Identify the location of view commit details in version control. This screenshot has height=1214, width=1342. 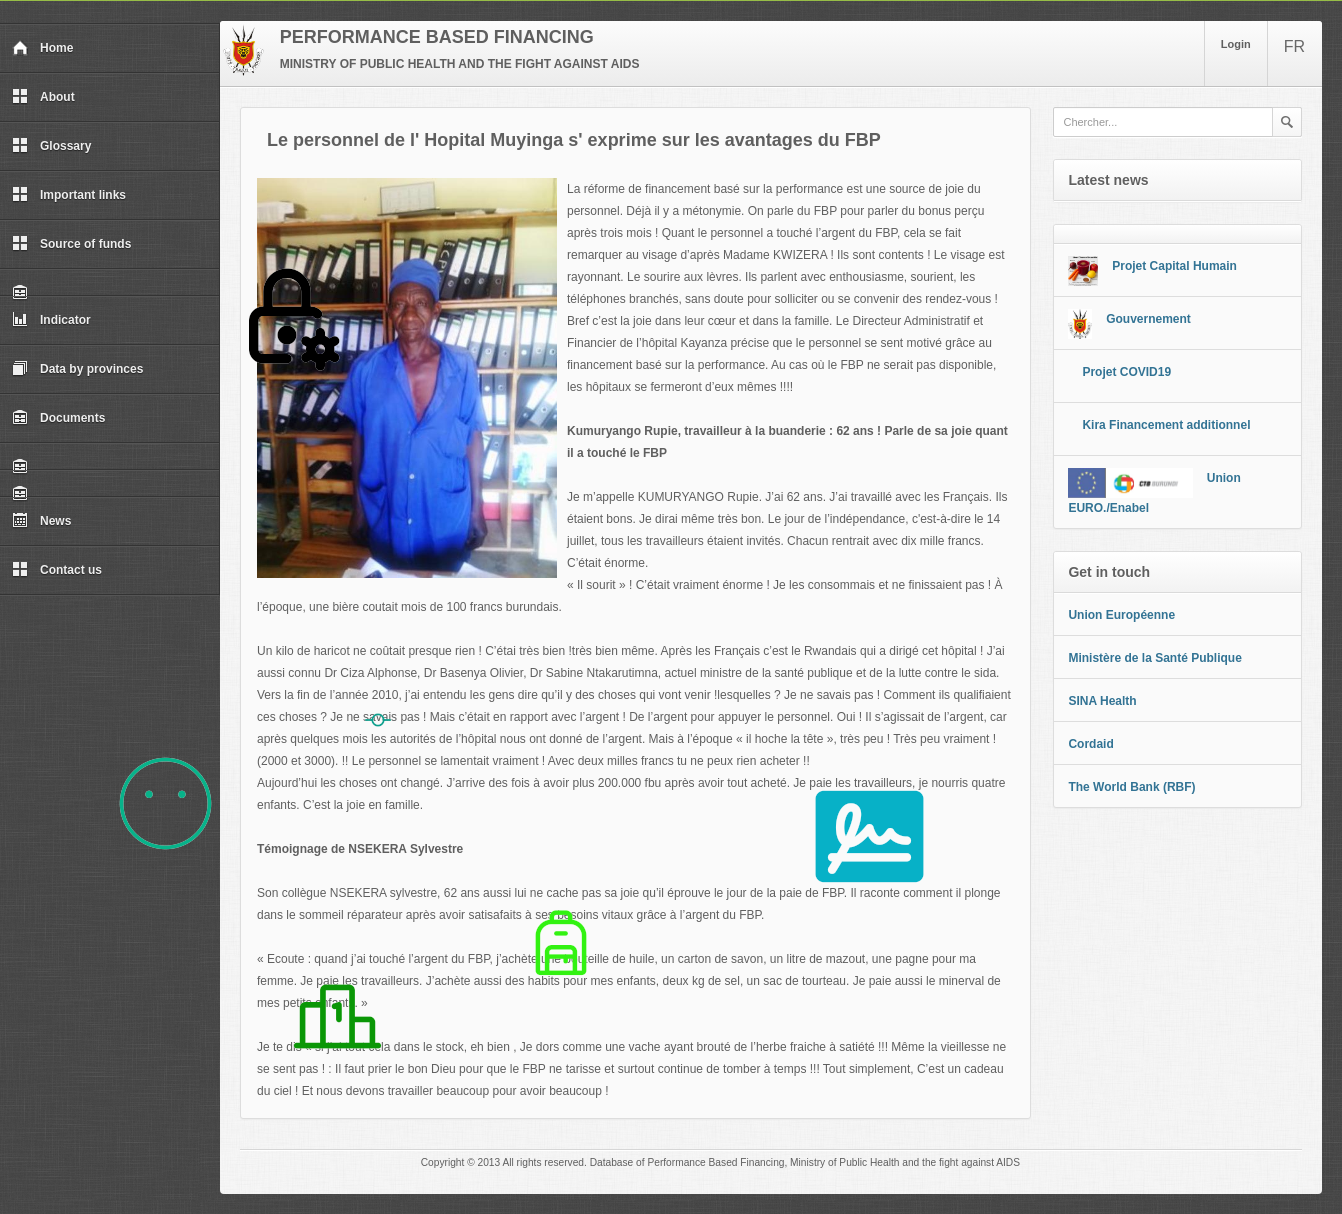
(378, 720).